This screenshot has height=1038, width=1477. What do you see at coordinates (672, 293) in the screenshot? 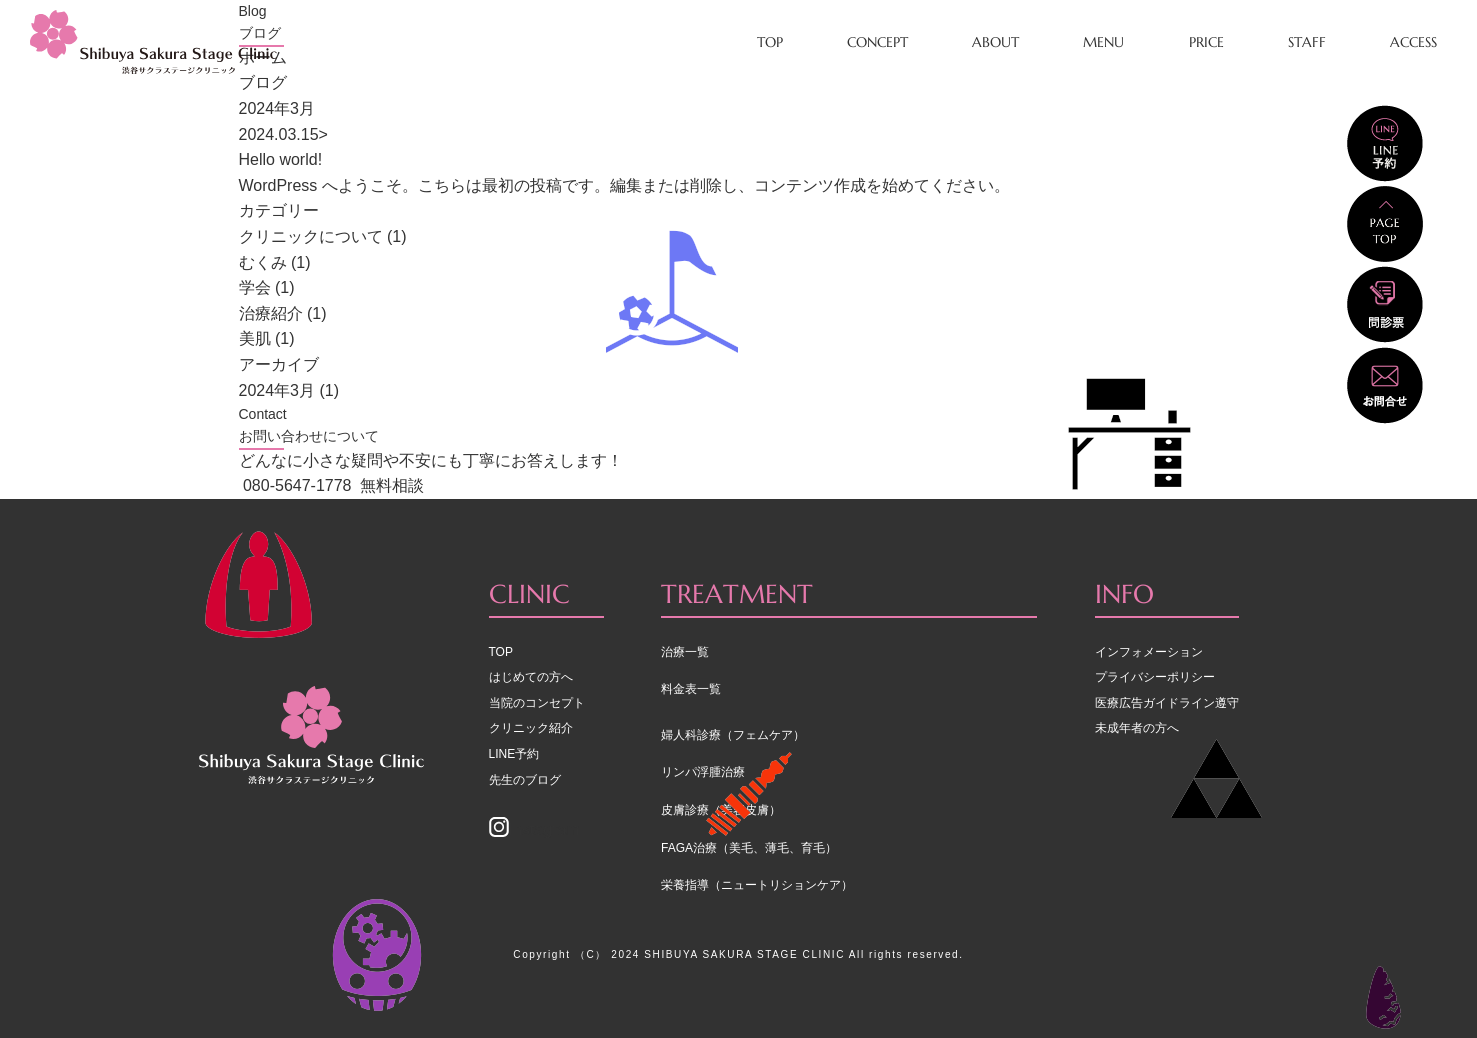
I see `indicates a corner kick in a soccer/football game` at bounding box center [672, 293].